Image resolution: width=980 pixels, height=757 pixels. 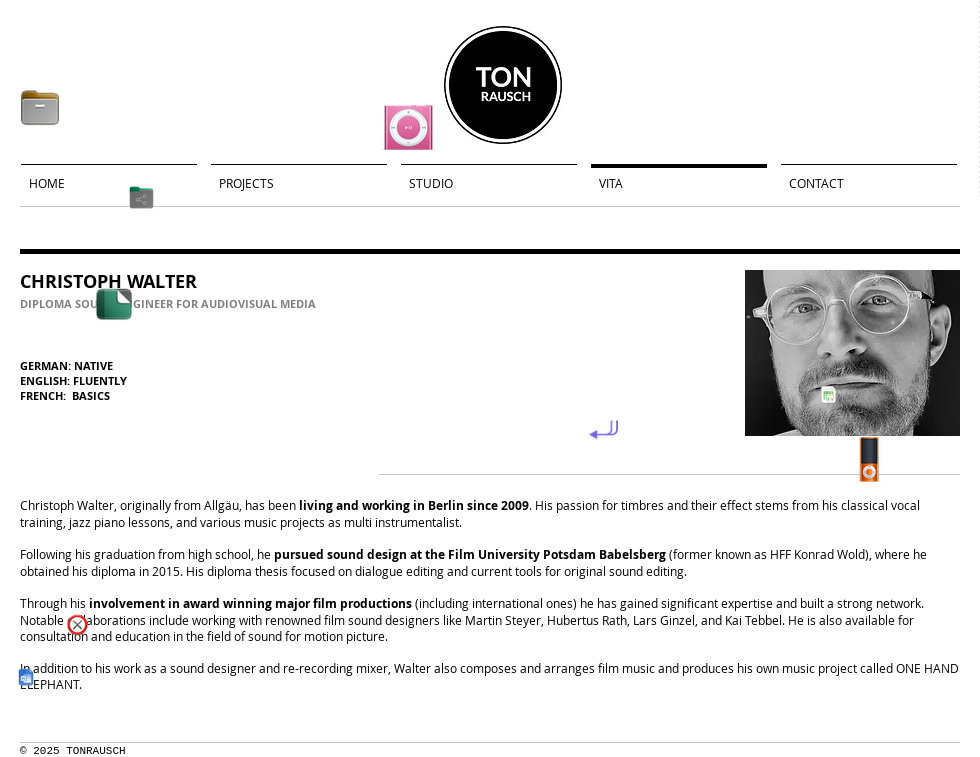 What do you see at coordinates (869, 460) in the screenshot?
I see `iPod nano device connected` at bounding box center [869, 460].